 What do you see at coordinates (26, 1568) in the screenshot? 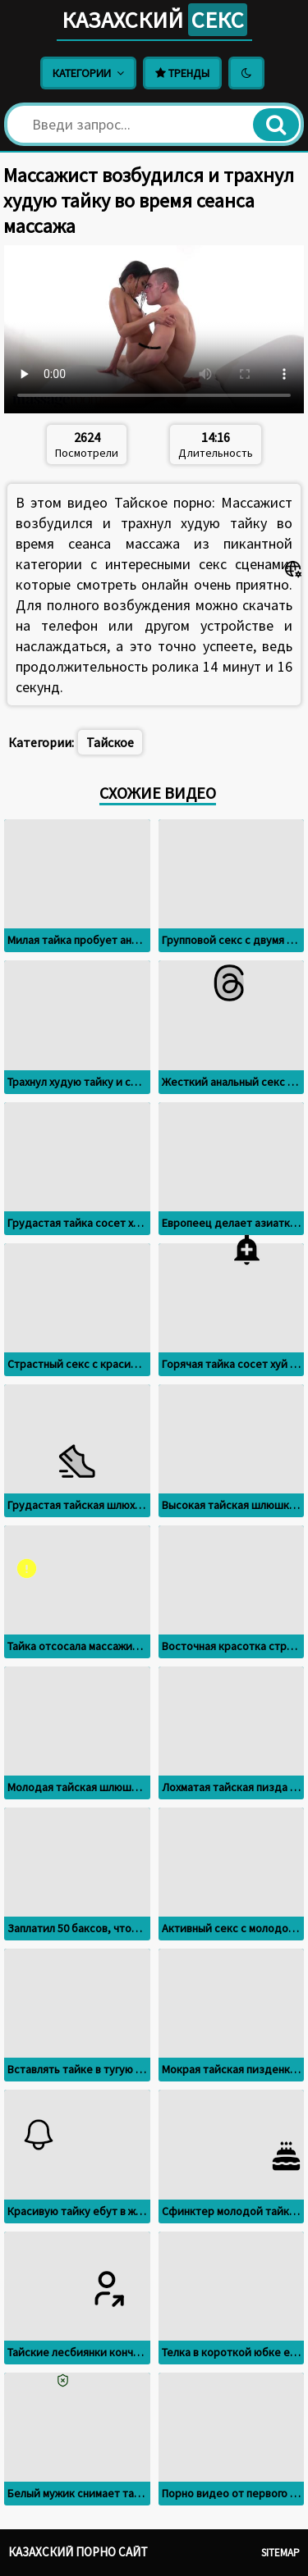
I see `indicates a warning or alert requiring attention` at bounding box center [26, 1568].